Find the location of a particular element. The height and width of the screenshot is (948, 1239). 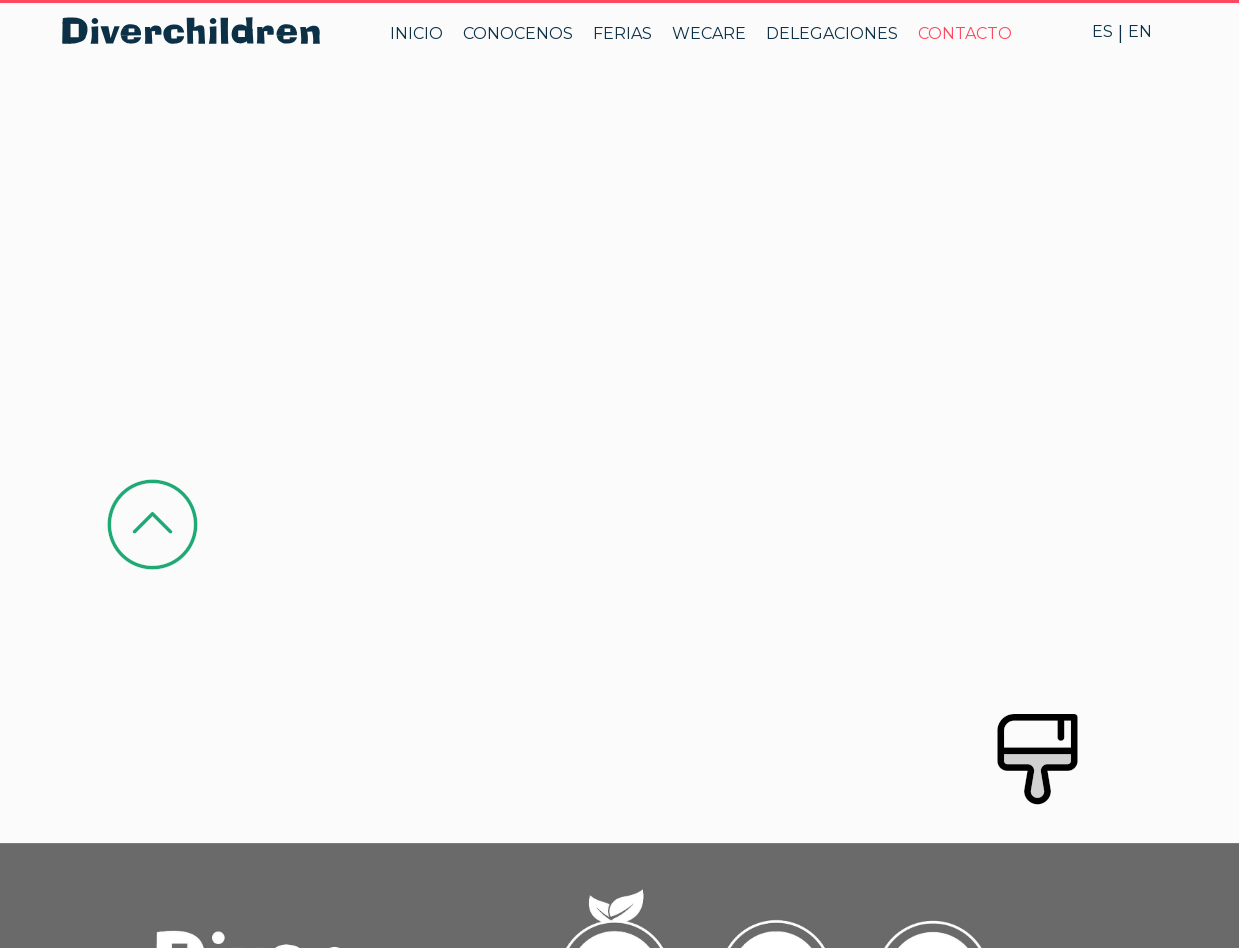

scroll up or return to top is located at coordinates (152, 524).